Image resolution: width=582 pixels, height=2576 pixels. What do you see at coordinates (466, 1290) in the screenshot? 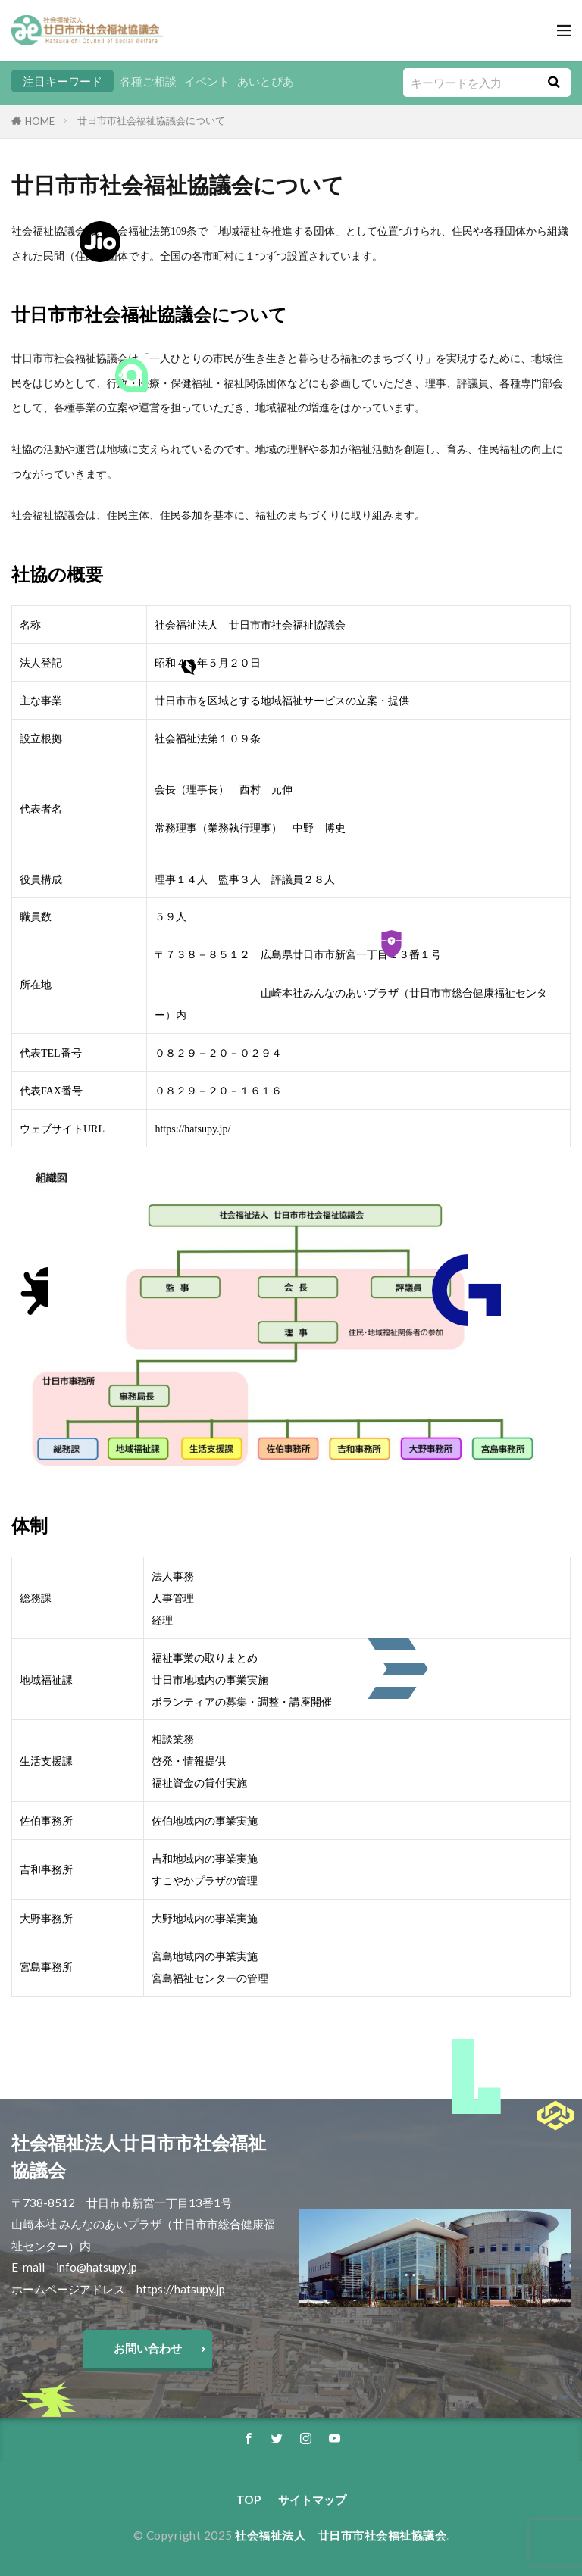
I see `logitech g gaming brand logo` at bounding box center [466, 1290].